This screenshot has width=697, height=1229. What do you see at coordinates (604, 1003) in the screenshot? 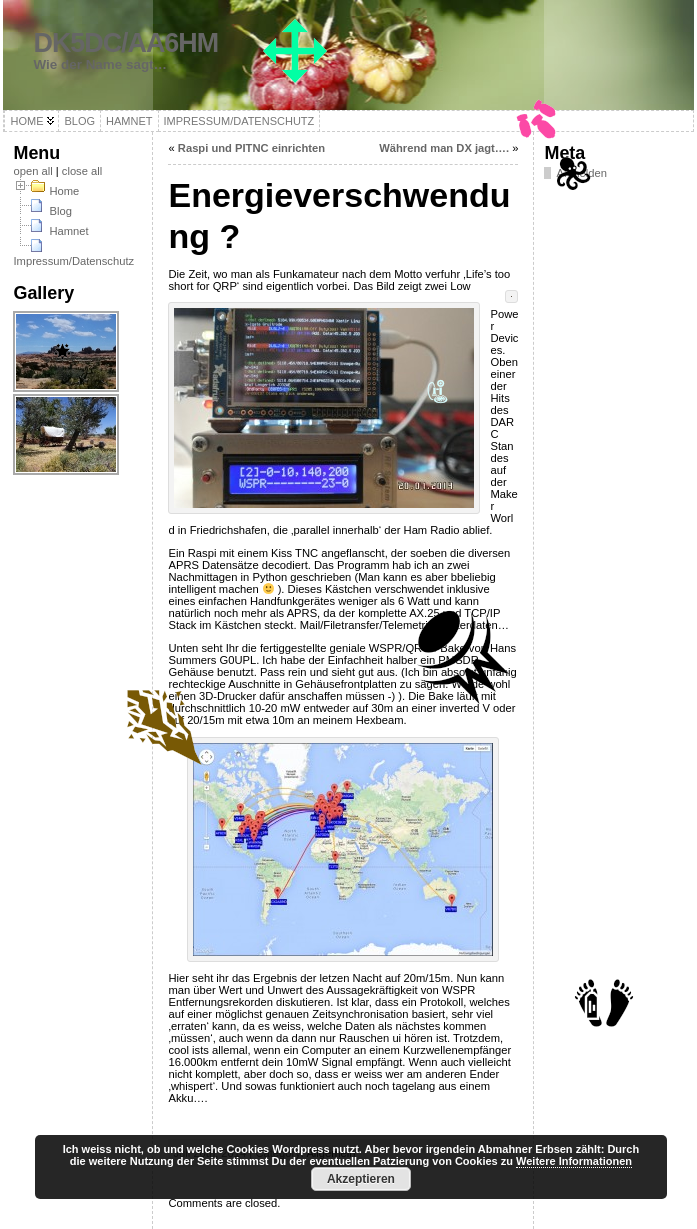
I see `indicates deceased character or death state` at bounding box center [604, 1003].